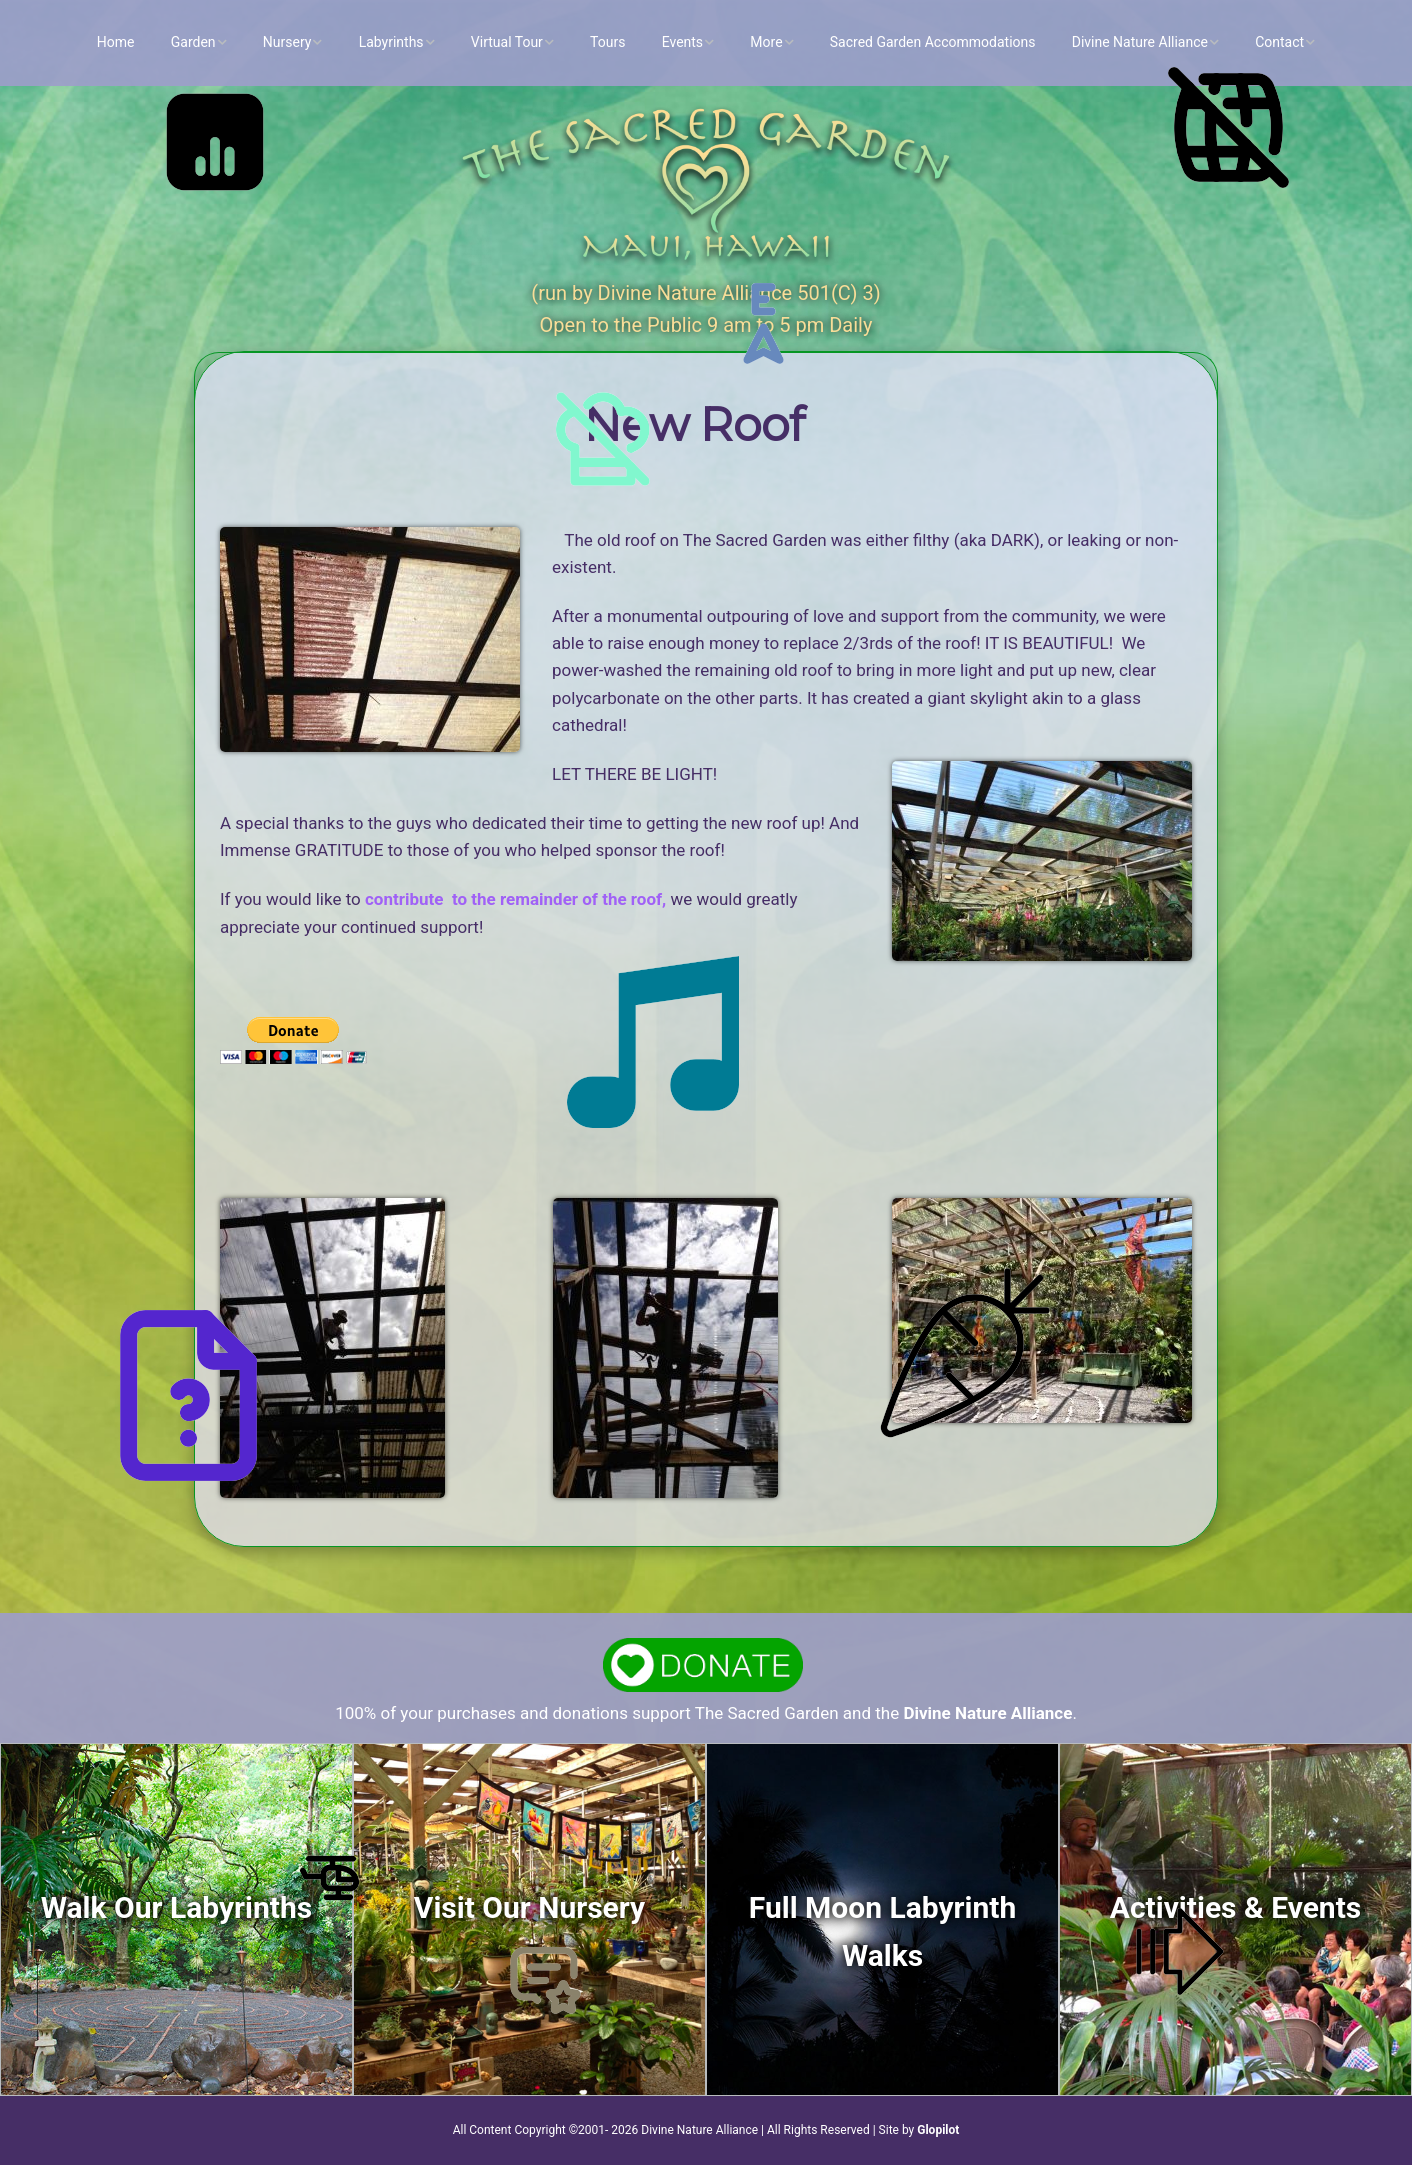  Describe the element at coordinates (1228, 127) in the screenshot. I see `indicates barrel or container is unavailable` at that location.